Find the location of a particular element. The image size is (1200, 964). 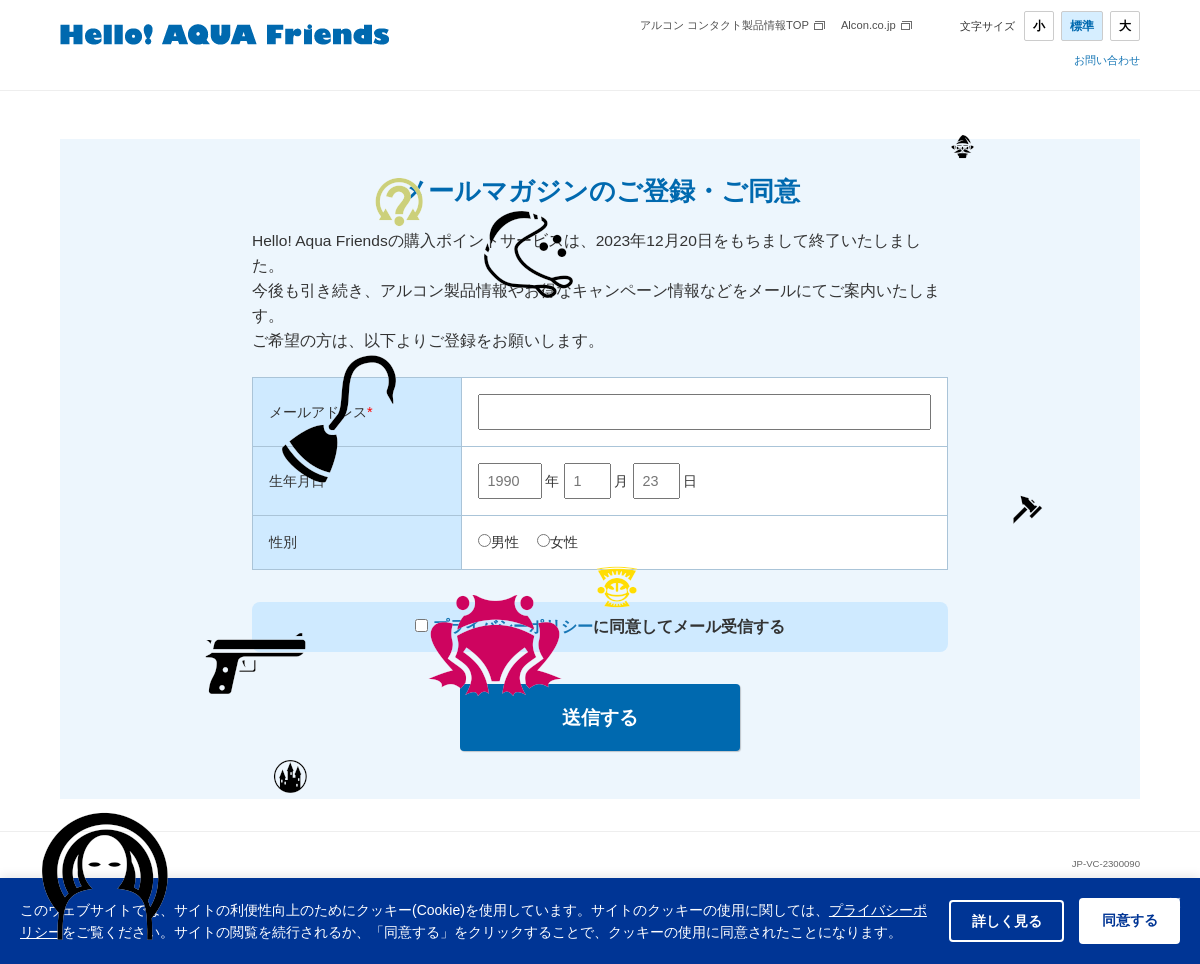

select pistol weapon in game is located at coordinates (255, 663).